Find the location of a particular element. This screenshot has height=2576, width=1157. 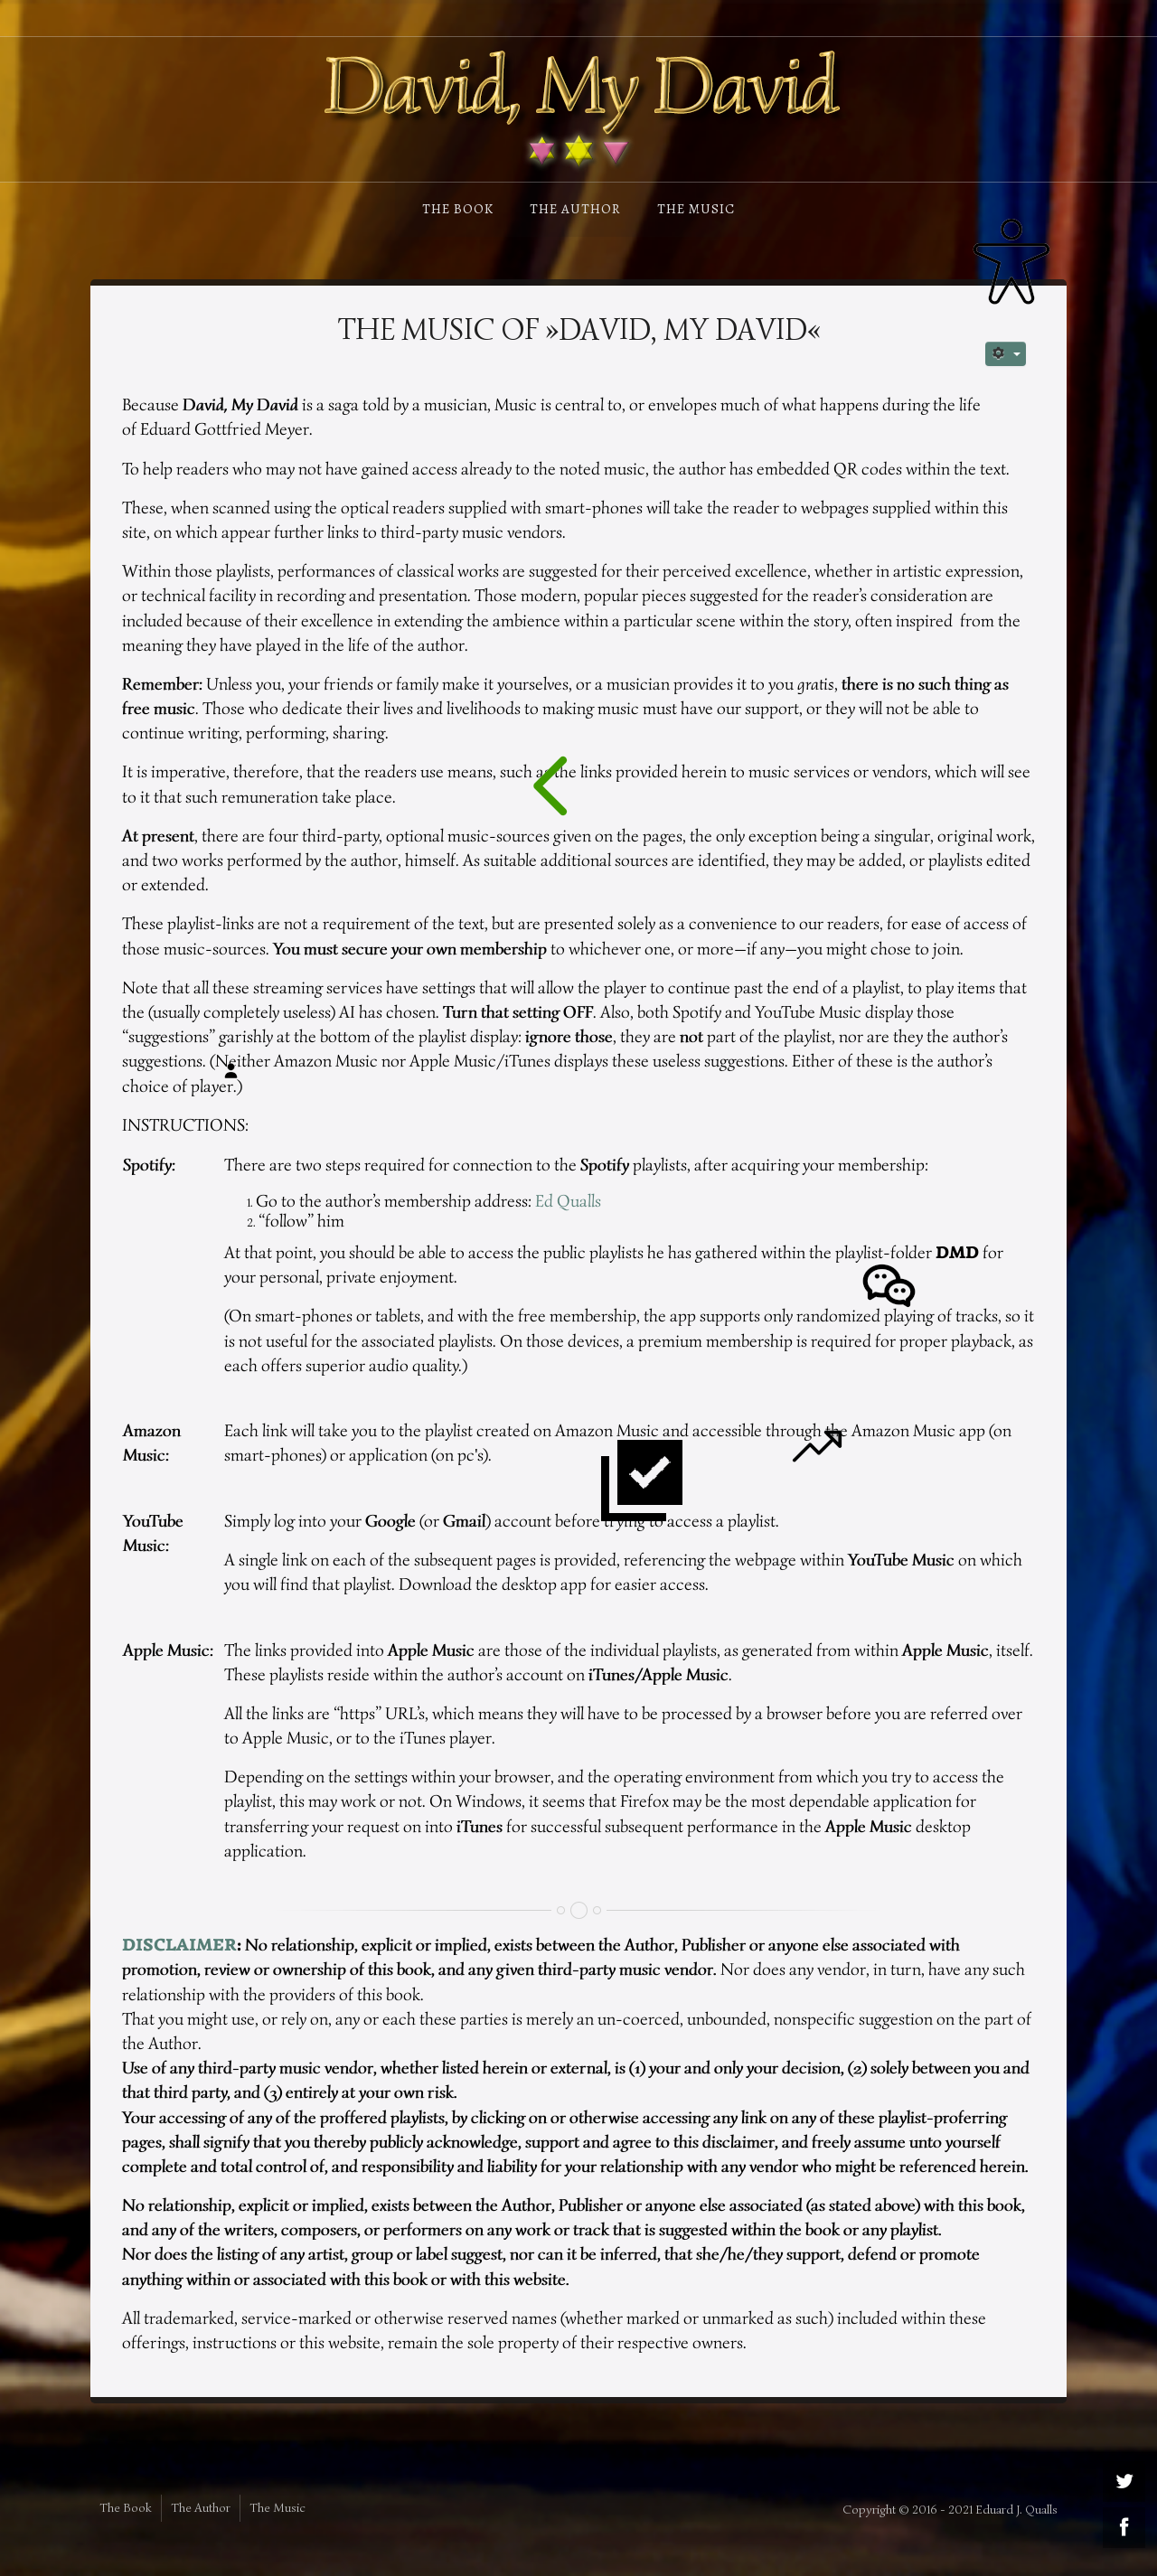

item successfully added to library is located at coordinates (642, 1481).